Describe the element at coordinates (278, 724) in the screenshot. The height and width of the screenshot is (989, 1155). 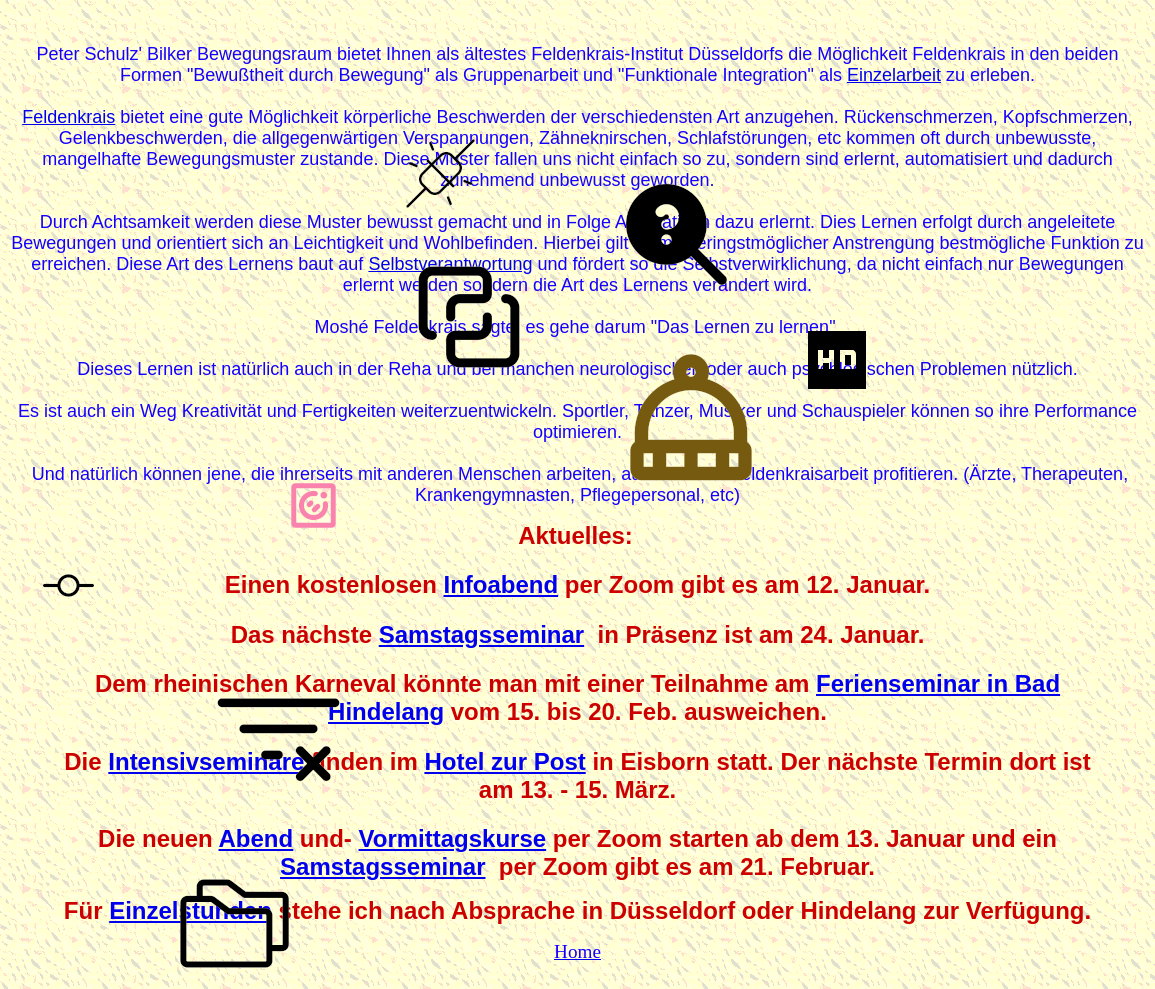
I see `clear all active filters` at that location.